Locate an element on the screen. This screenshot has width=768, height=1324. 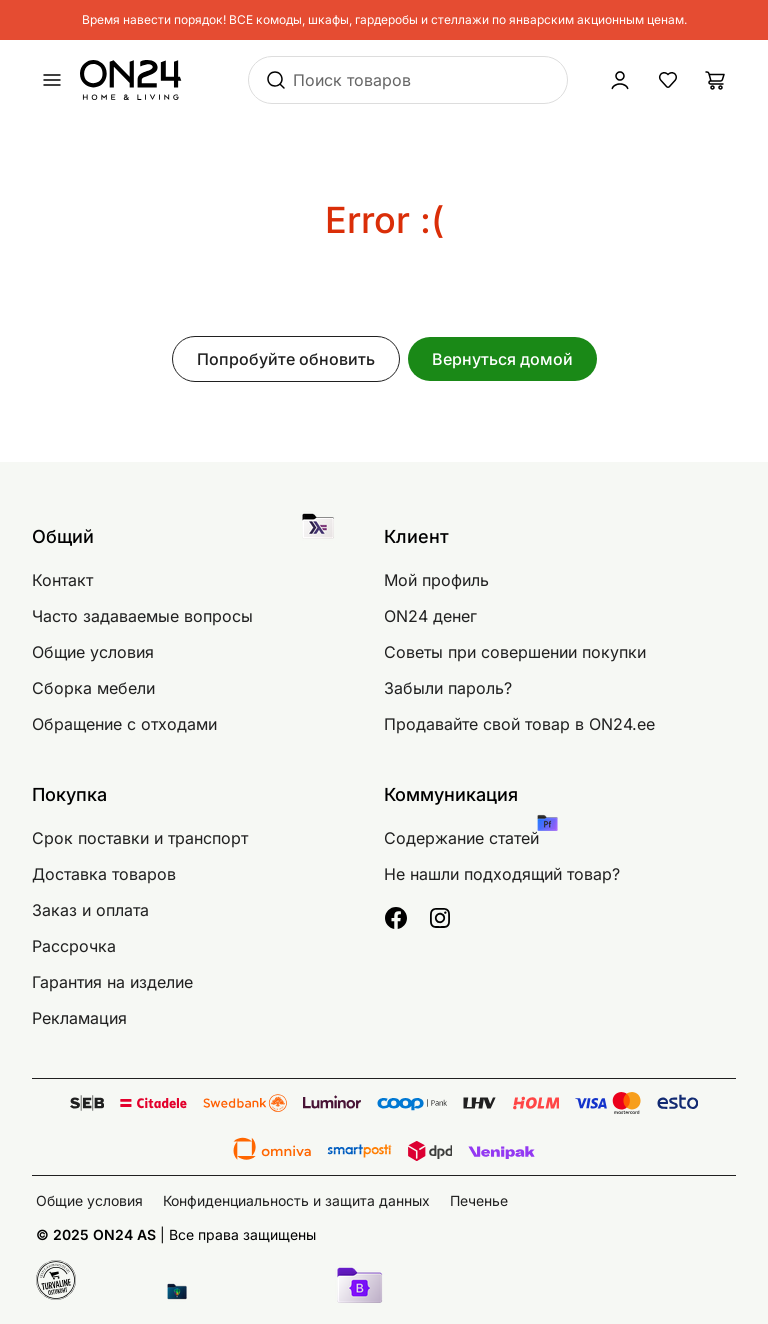
open Adobe Portfolio project folder is located at coordinates (547, 823).